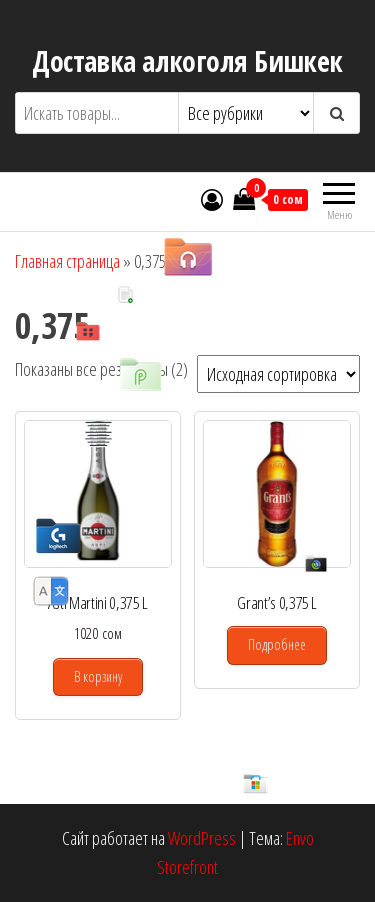  Describe the element at coordinates (58, 537) in the screenshot. I see `open logitech software or driver files` at that location.